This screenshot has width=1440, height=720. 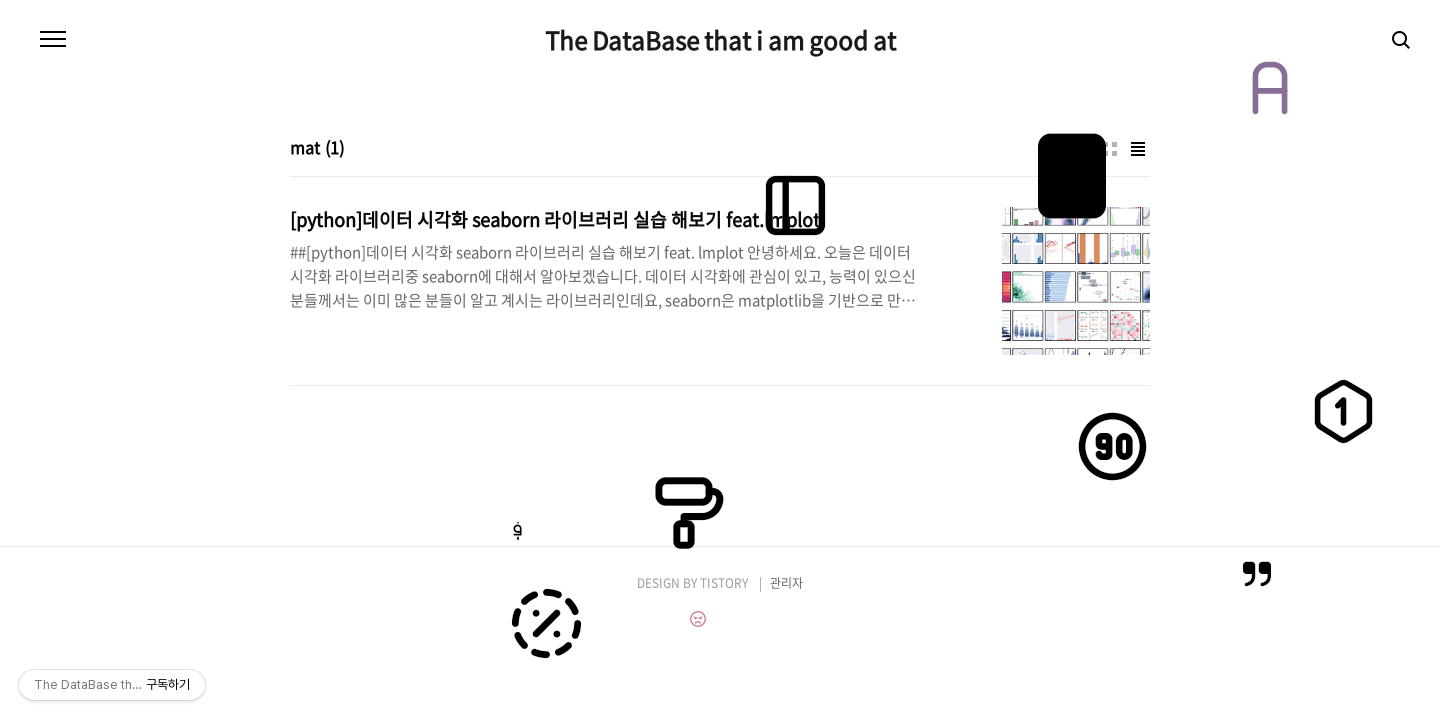 I want to click on insert a quotation or blockquote, so click(x=1257, y=574).